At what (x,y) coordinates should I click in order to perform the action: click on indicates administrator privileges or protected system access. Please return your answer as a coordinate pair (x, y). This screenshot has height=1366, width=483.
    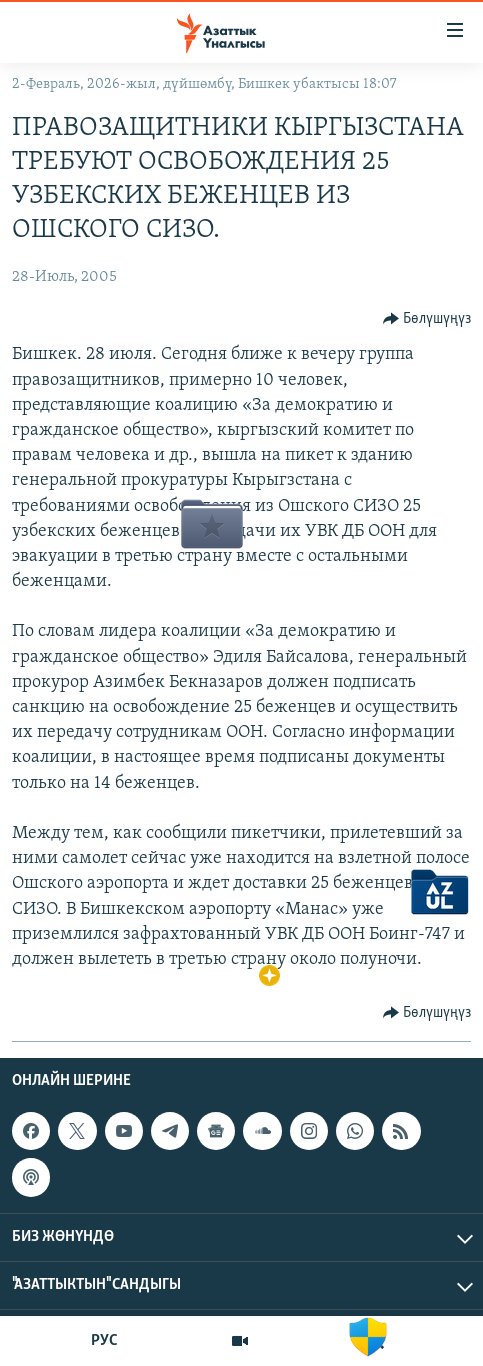
    Looking at the image, I should click on (368, 1337).